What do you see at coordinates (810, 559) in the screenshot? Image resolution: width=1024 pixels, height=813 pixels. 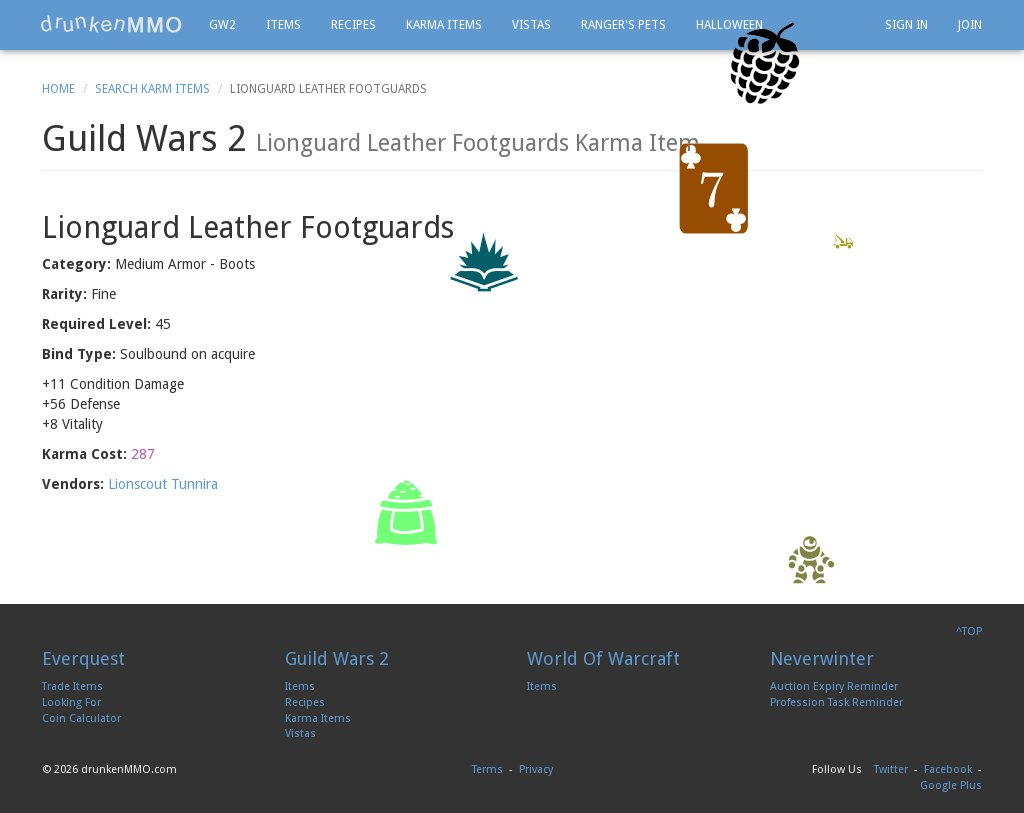 I see `select astronaut or space character` at bounding box center [810, 559].